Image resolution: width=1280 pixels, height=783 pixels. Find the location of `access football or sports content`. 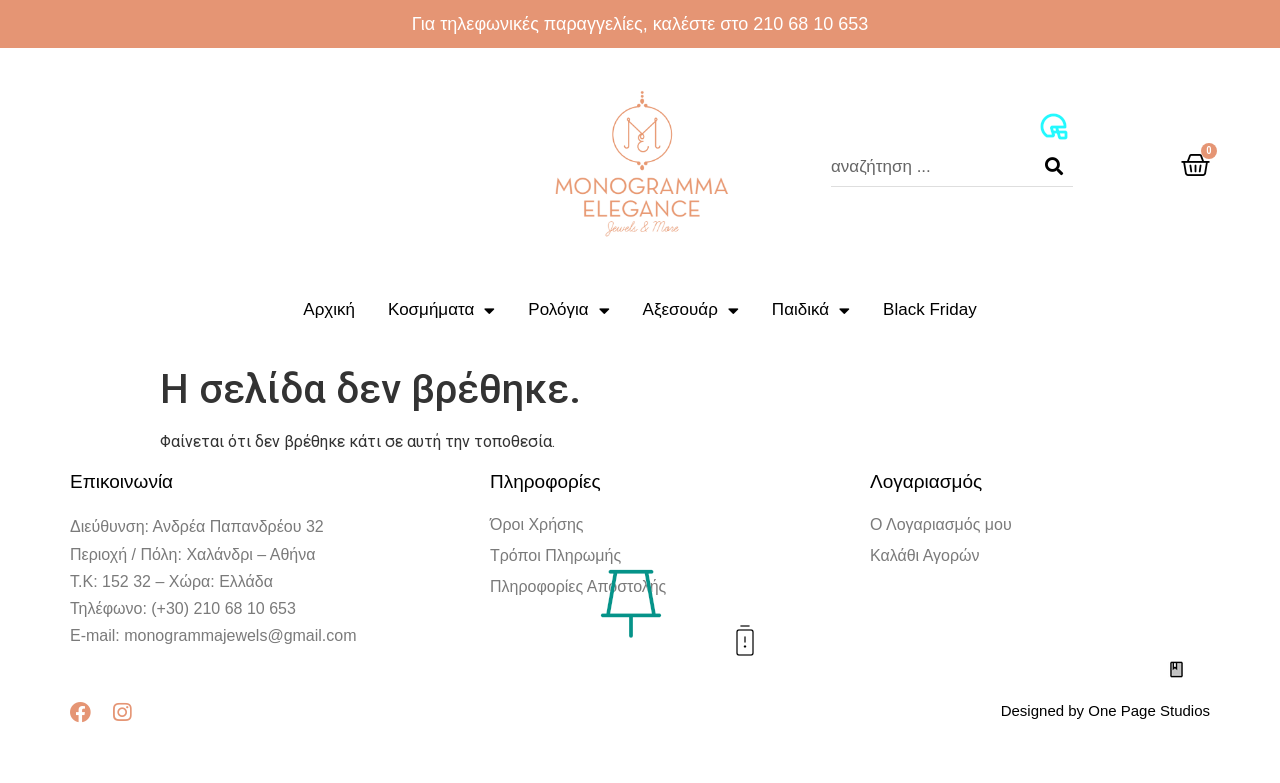

access football or sports content is located at coordinates (1054, 127).